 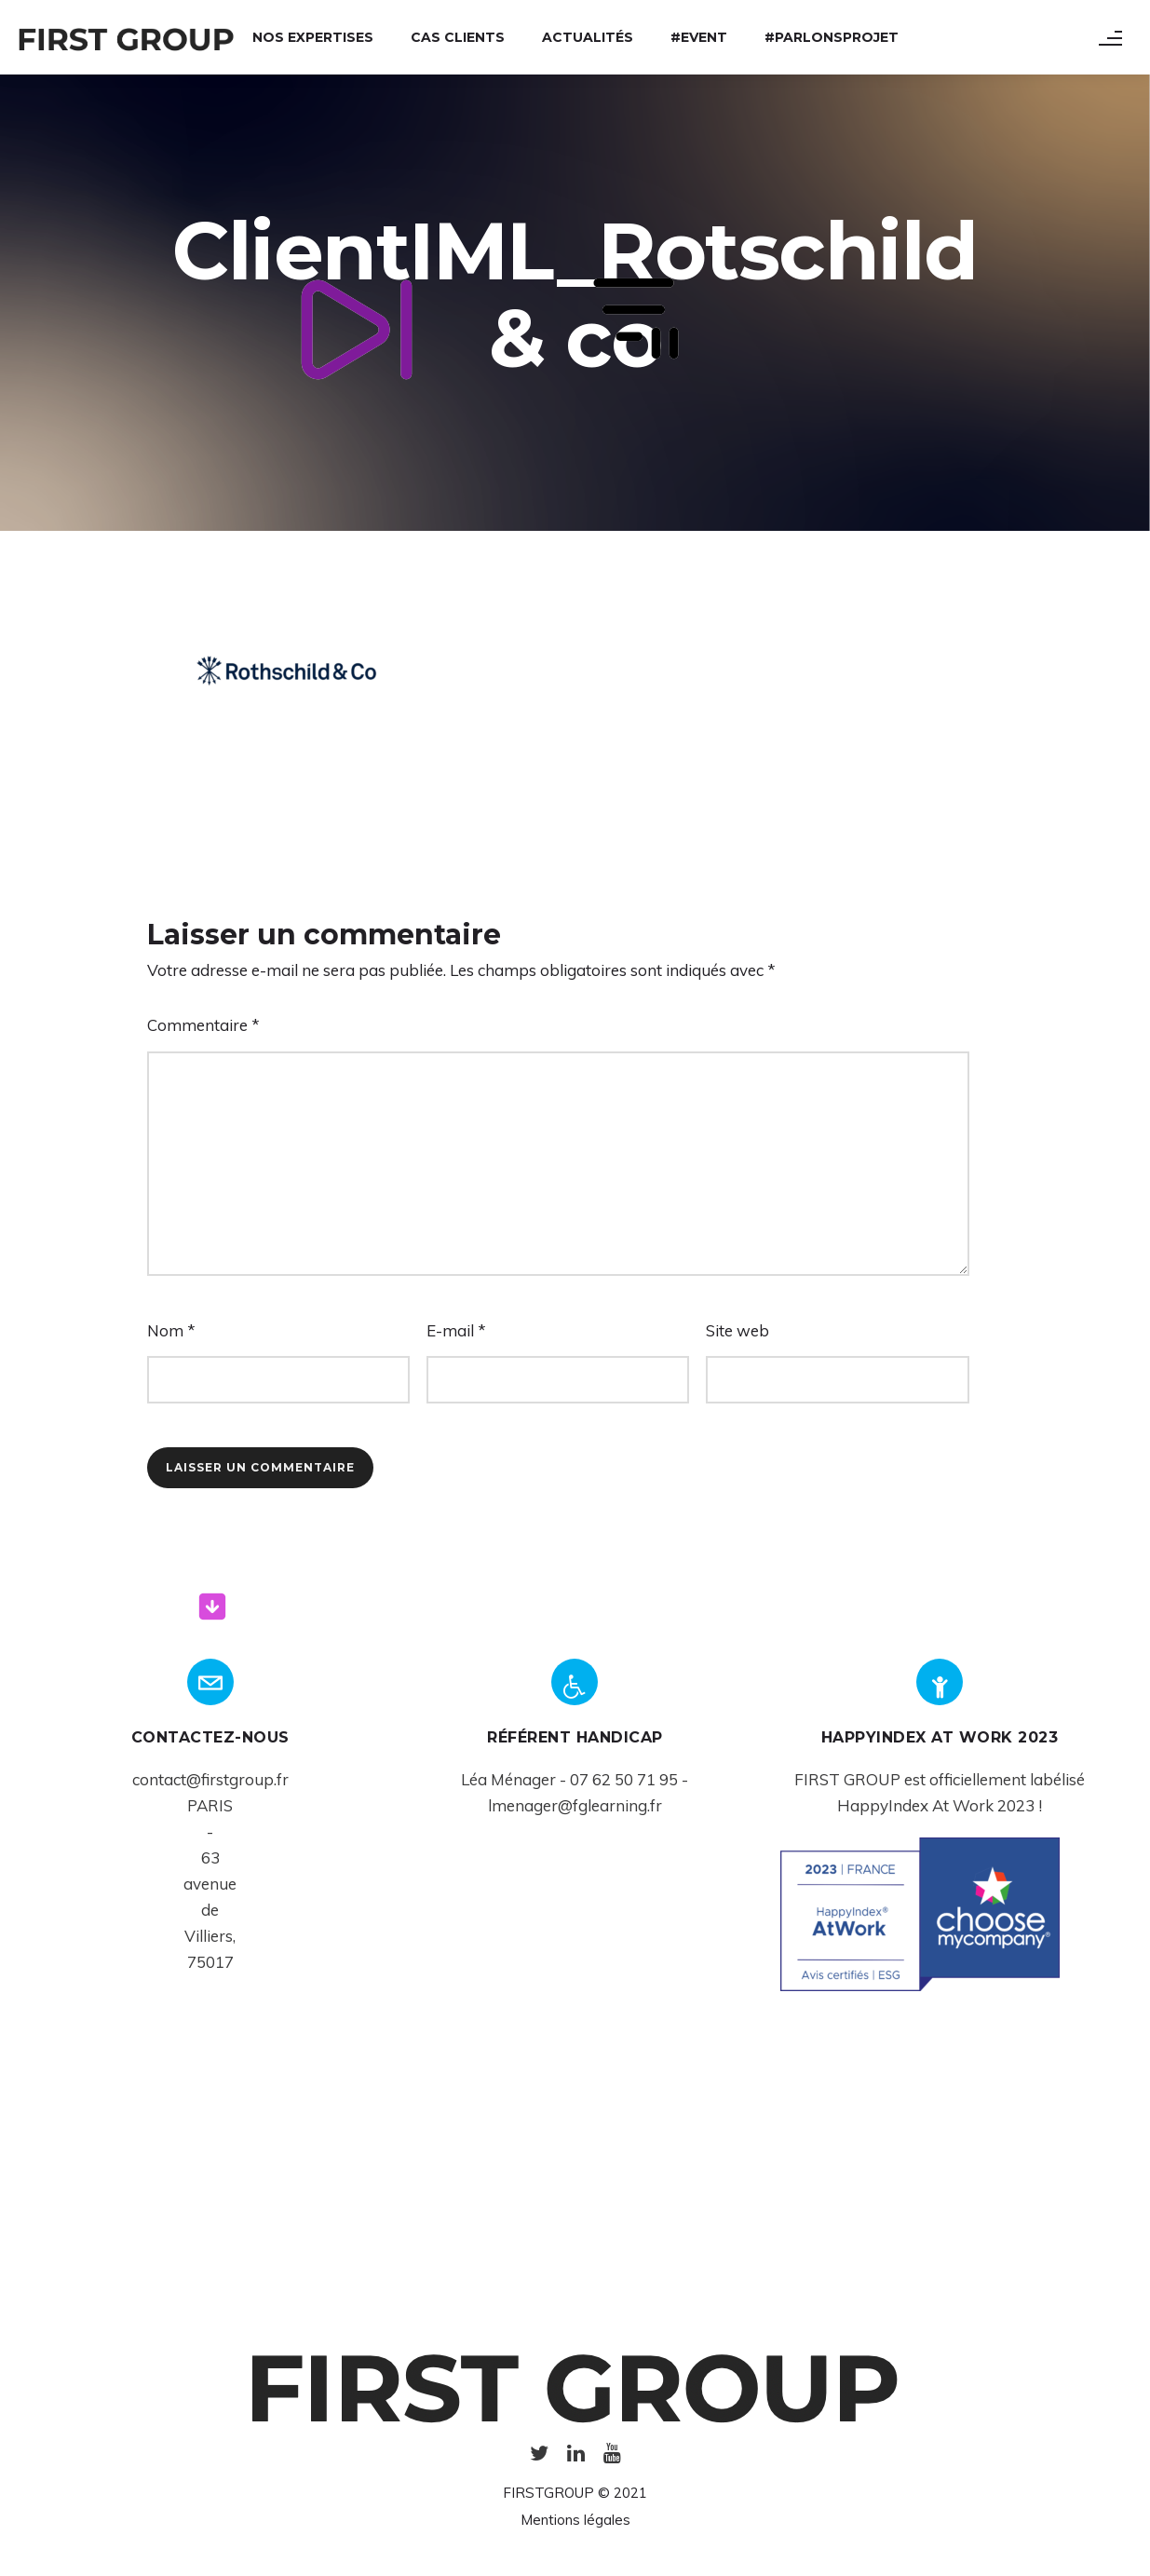 I want to click on skip to the next track or video, so click(x=357, y=330).